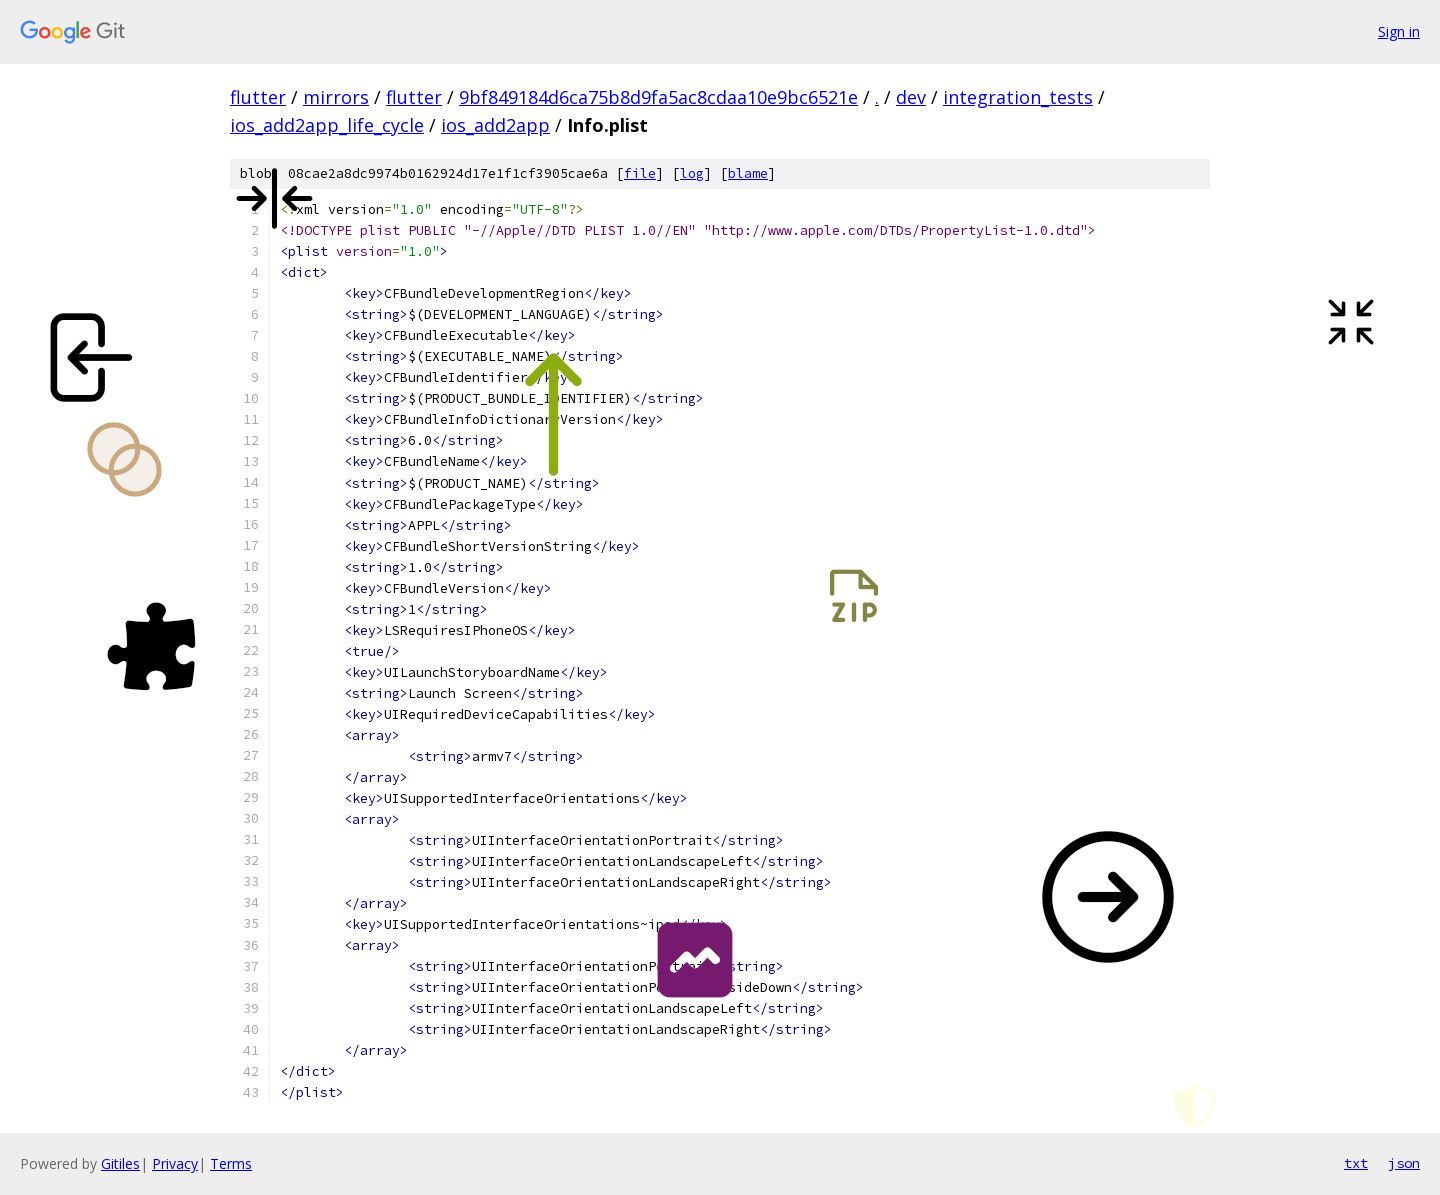  Describe the element at coordinates (553, 414) in the screenshot. I see `scroll to top of page` at that location.